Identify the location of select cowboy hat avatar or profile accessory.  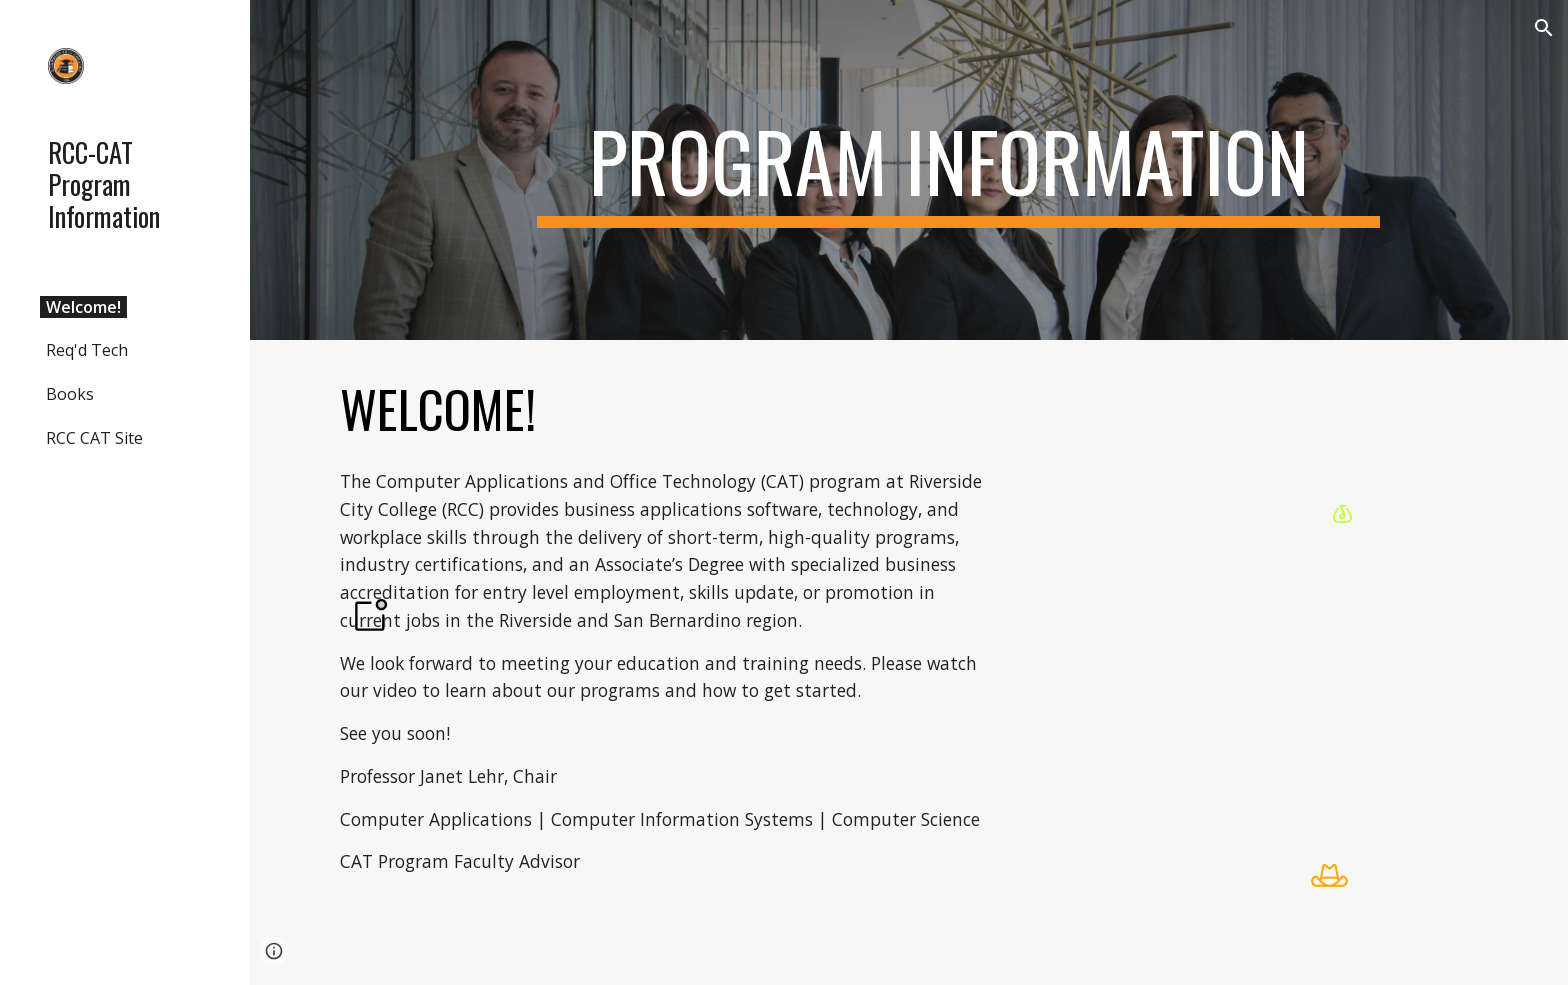
(1329, 876).